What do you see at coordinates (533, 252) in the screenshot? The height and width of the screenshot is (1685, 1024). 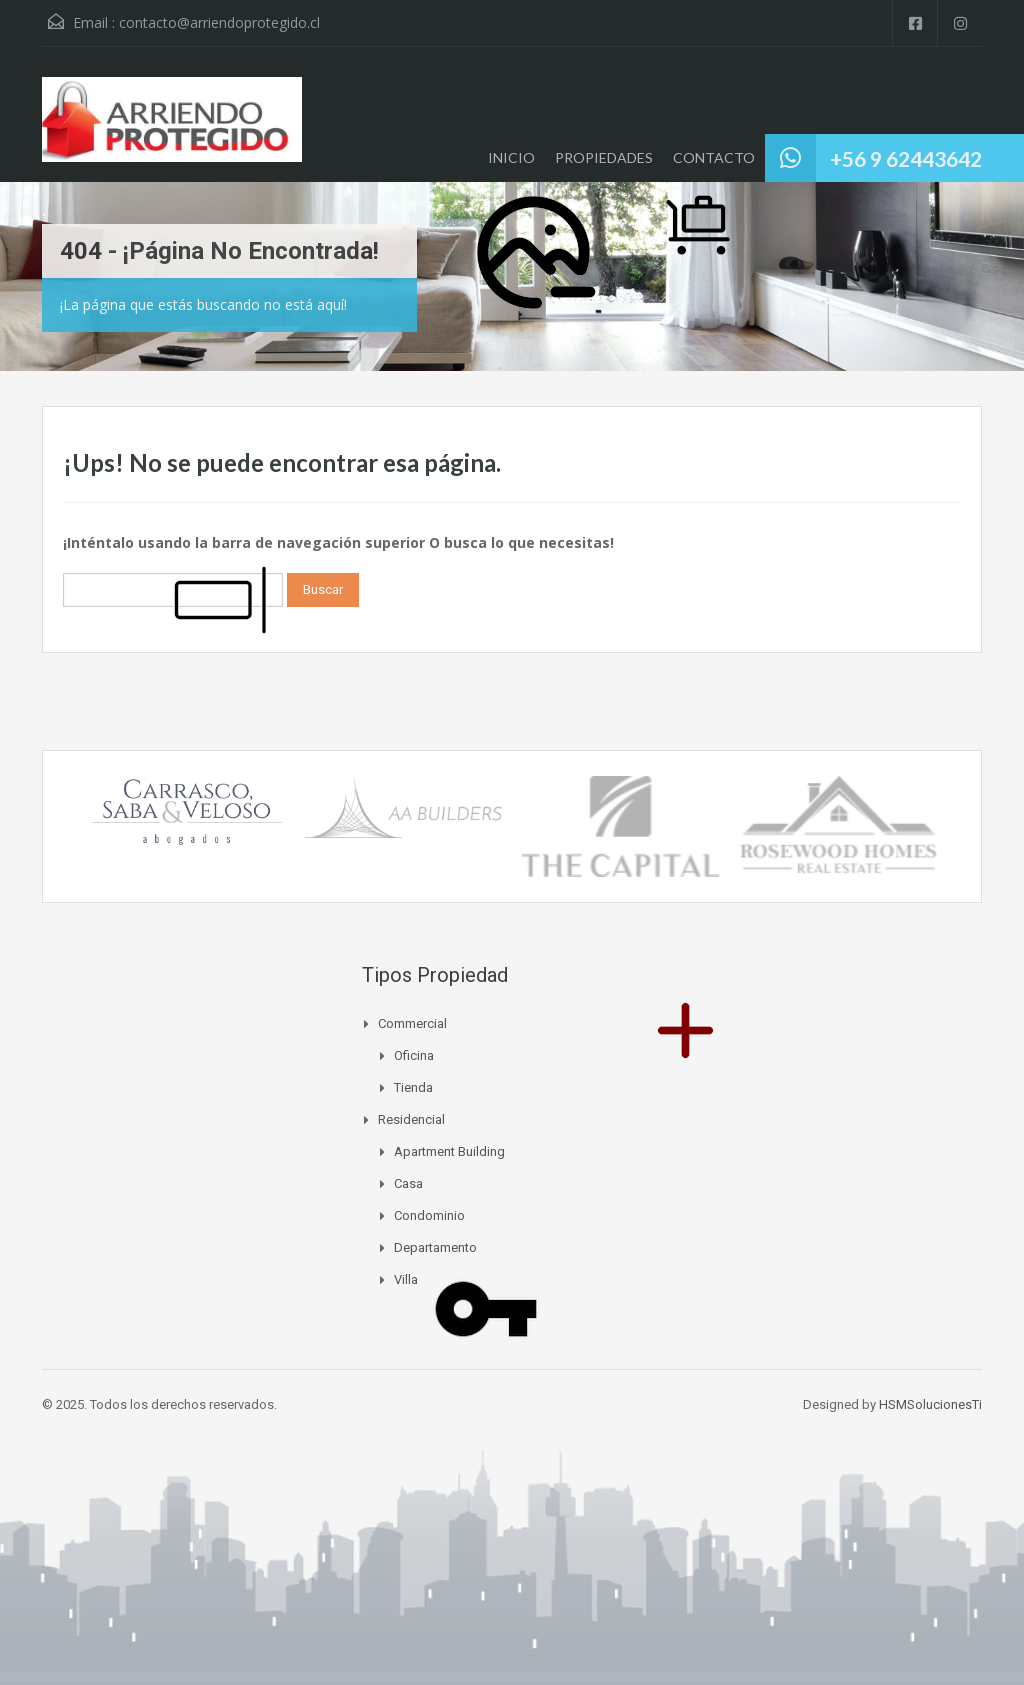 I see `remove a photo from your collection` at bounding box center [533, 252].